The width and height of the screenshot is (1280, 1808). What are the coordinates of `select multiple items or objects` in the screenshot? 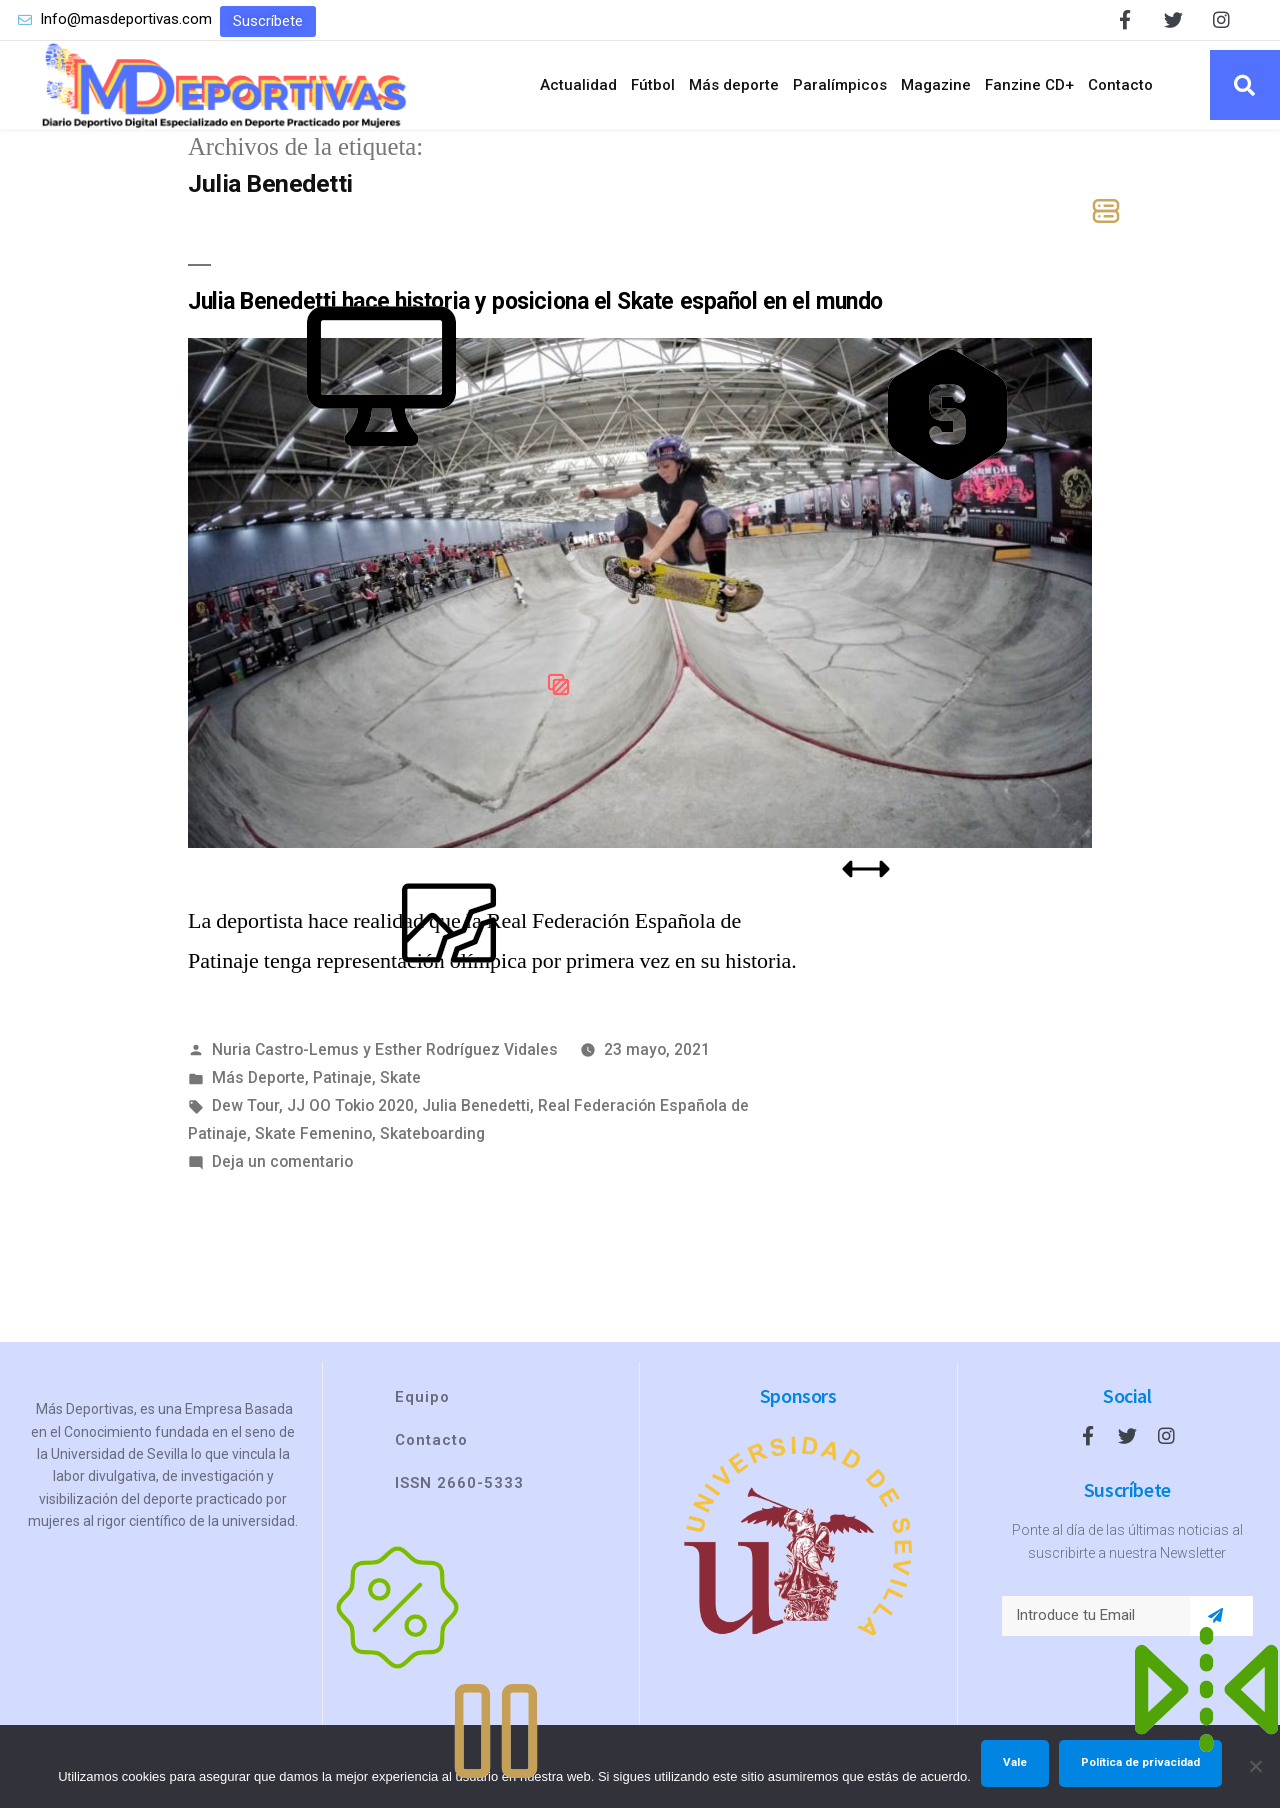 It's located at (558, 684).